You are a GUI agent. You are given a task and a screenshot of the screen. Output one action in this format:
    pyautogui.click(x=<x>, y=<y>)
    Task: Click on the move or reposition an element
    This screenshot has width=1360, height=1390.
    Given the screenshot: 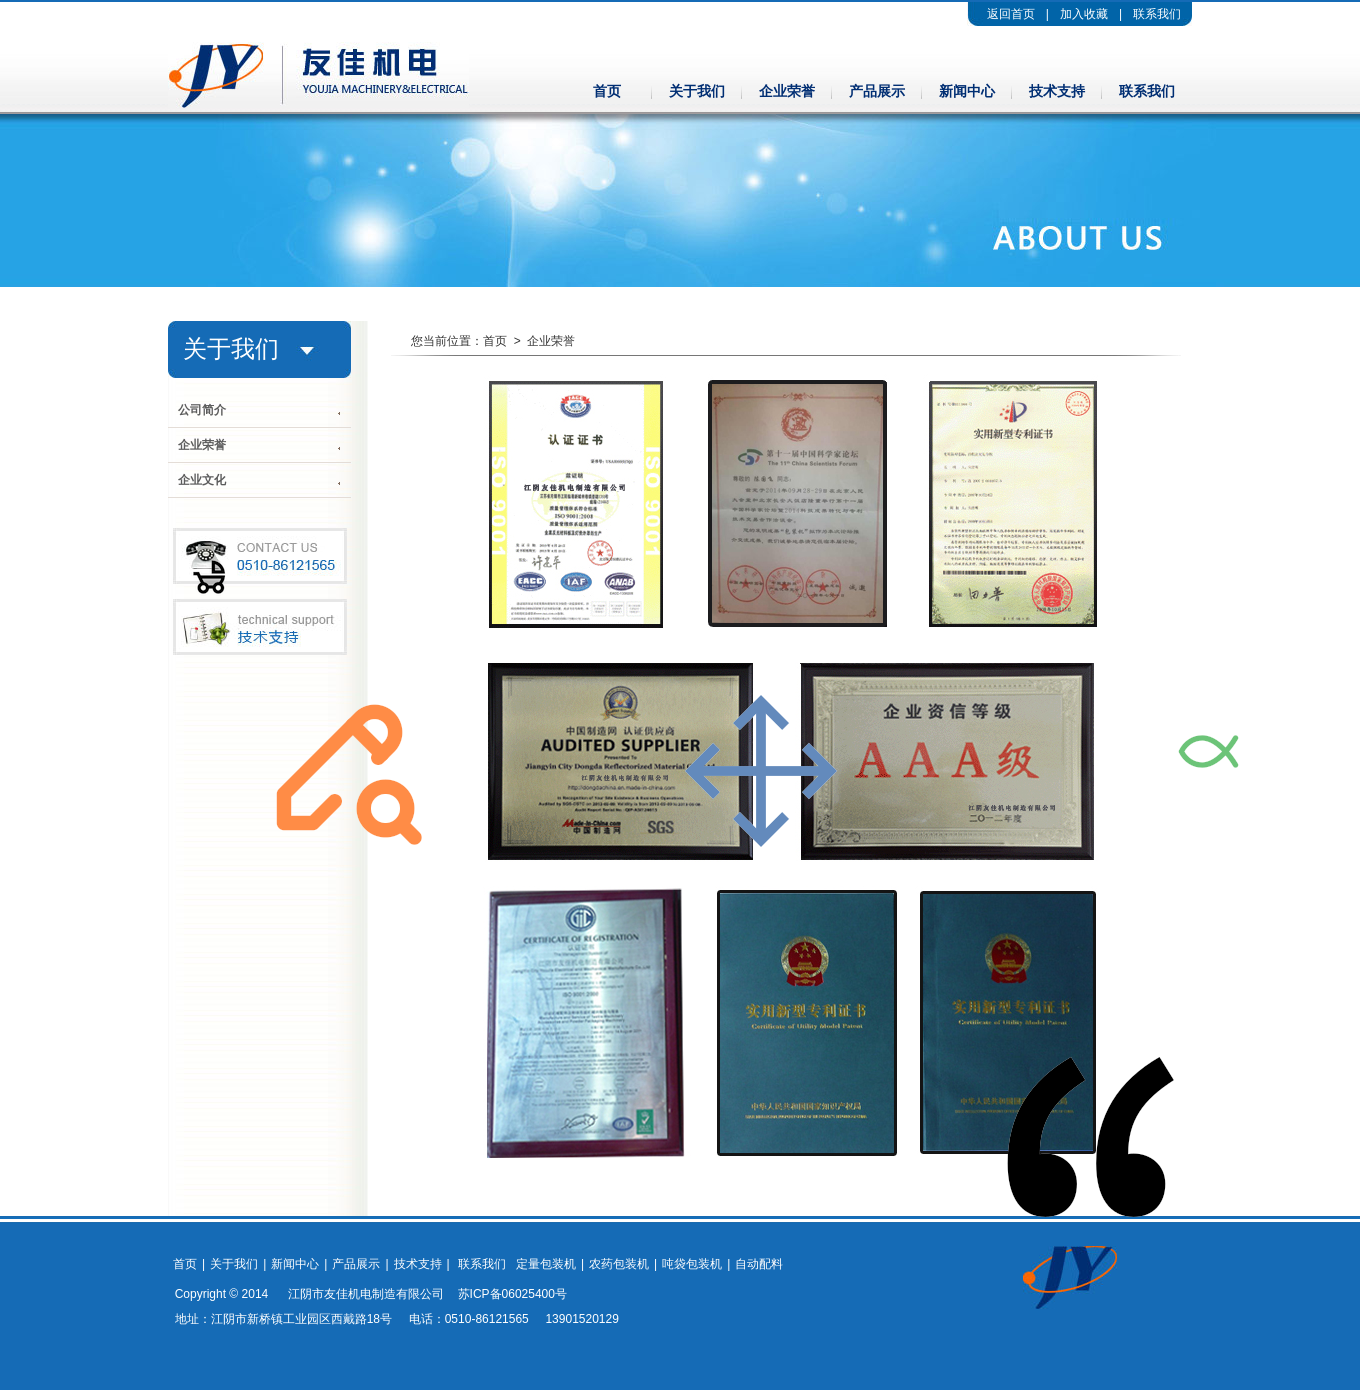 What is the action you would take?
    pyautogui.click(x=761, y=771)
    